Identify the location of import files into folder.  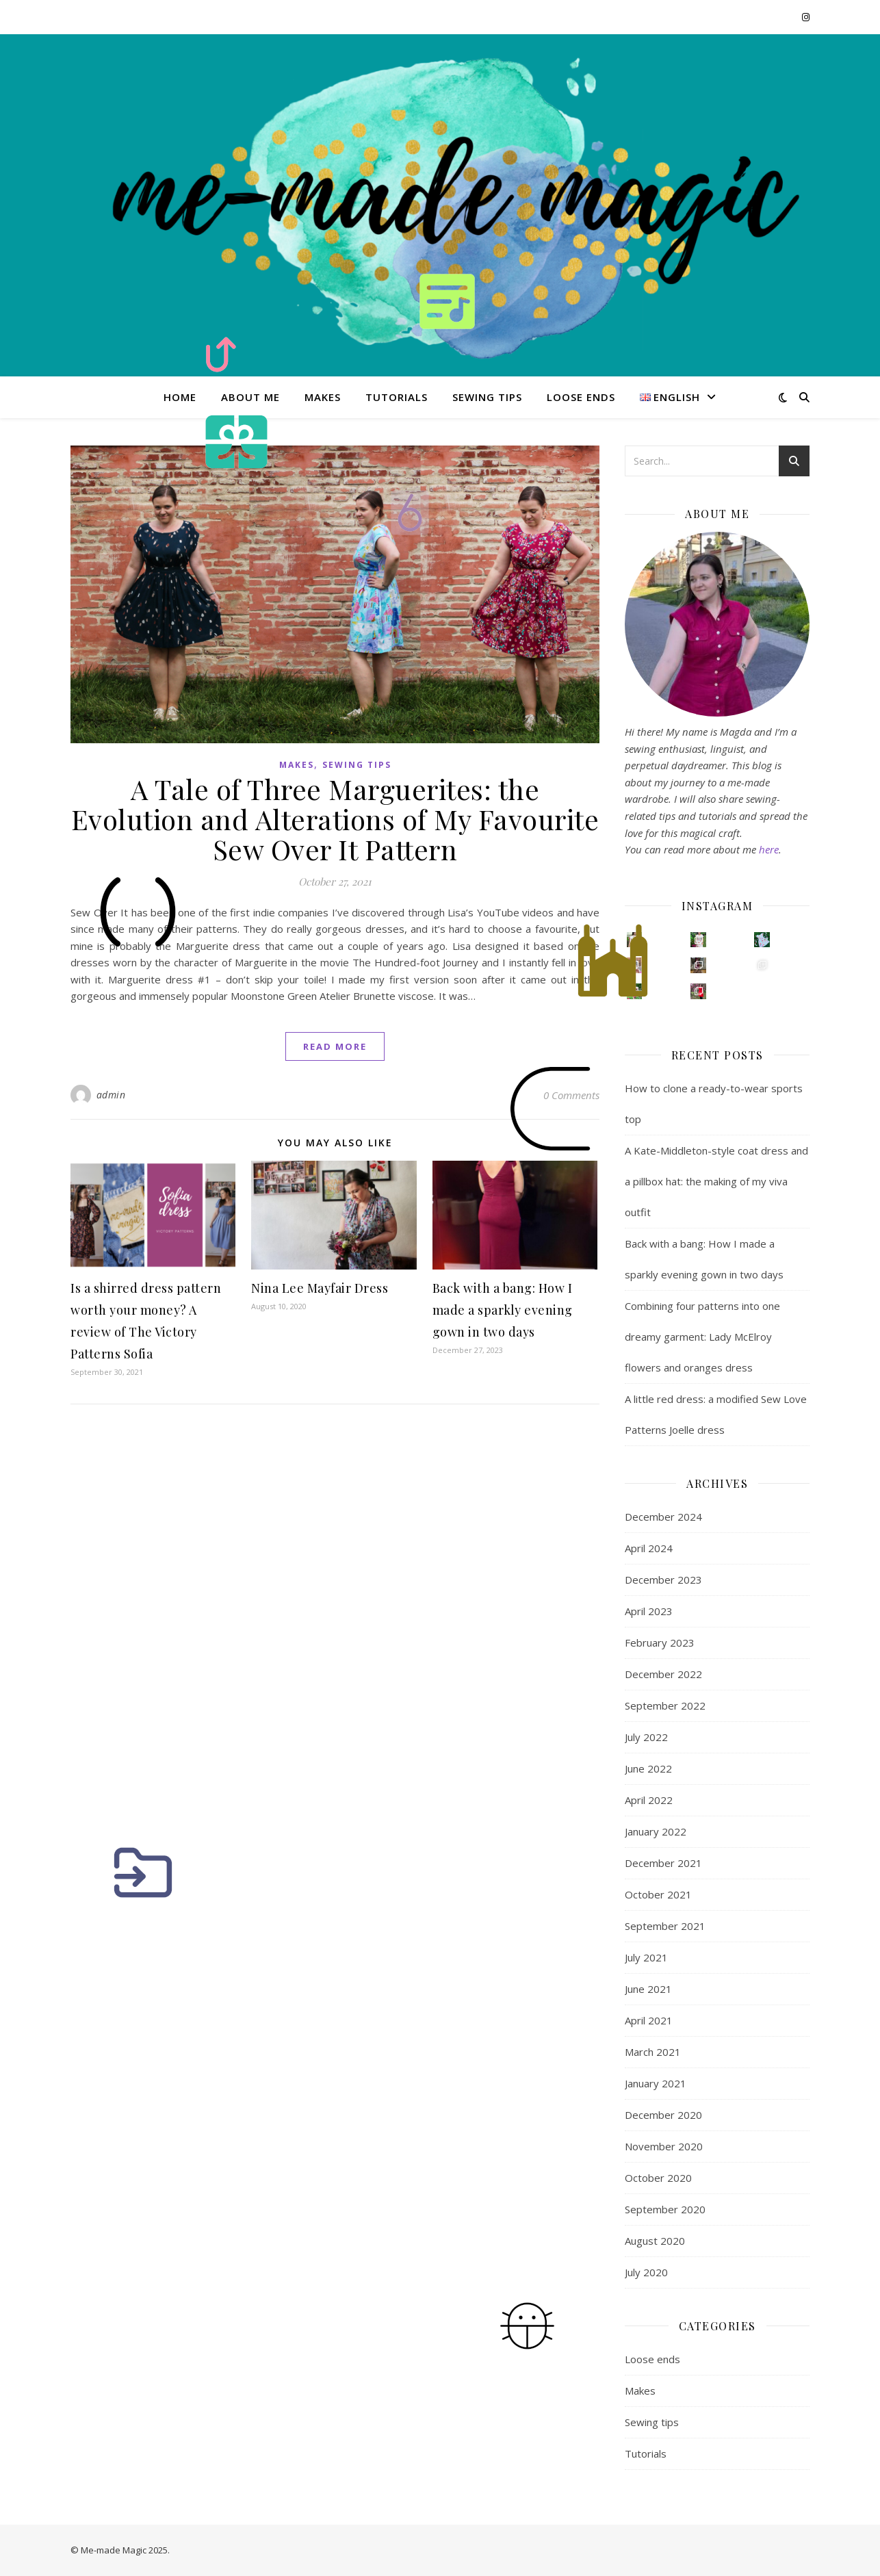
(143, 1874).